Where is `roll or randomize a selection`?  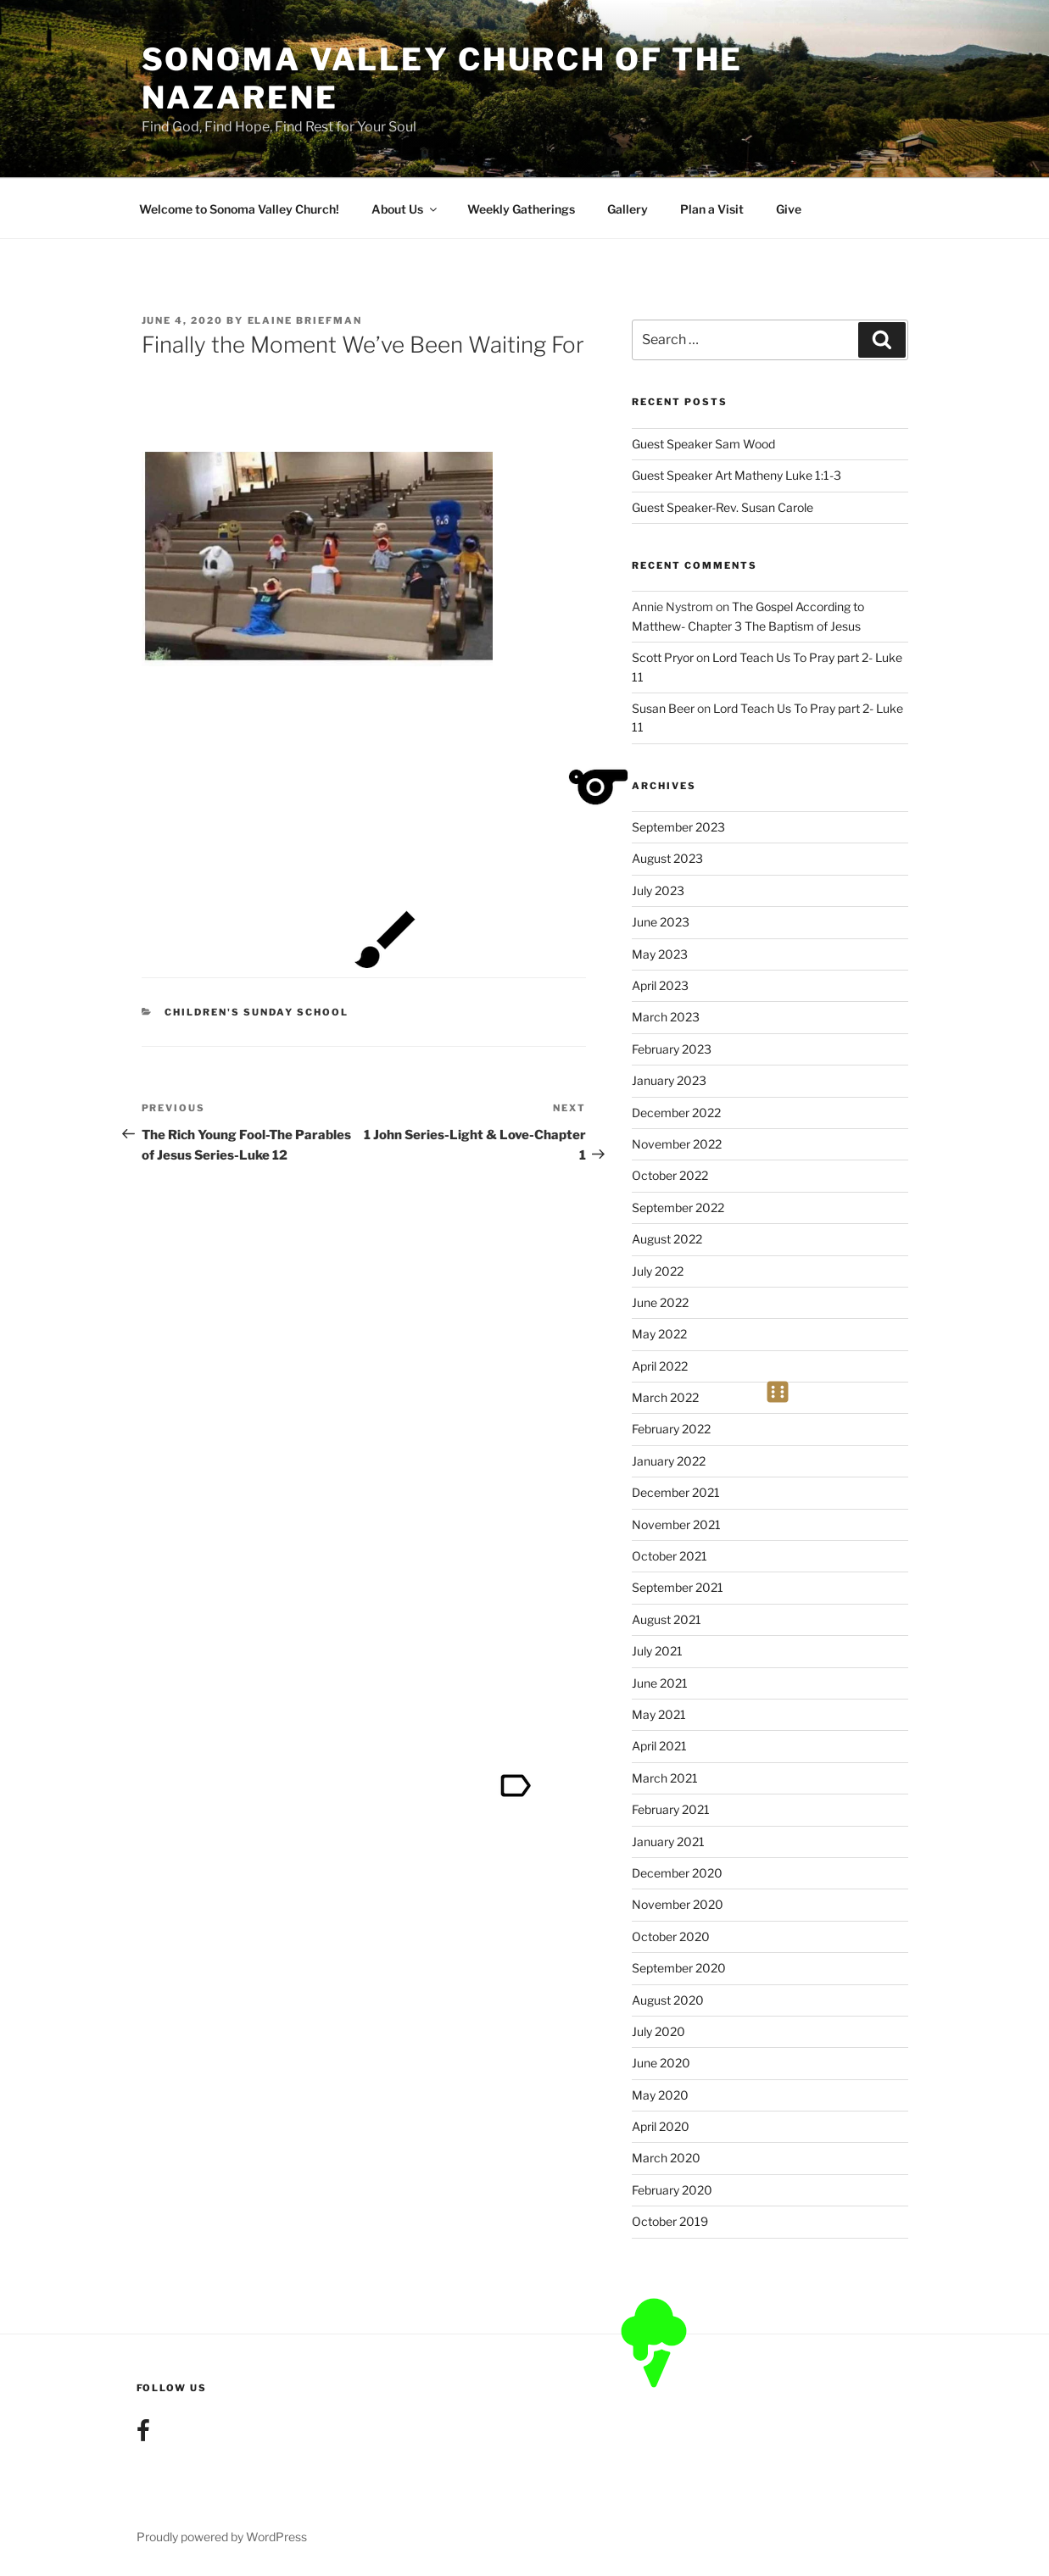
roll or randomize a selection is located at coordinates (778, 1392).